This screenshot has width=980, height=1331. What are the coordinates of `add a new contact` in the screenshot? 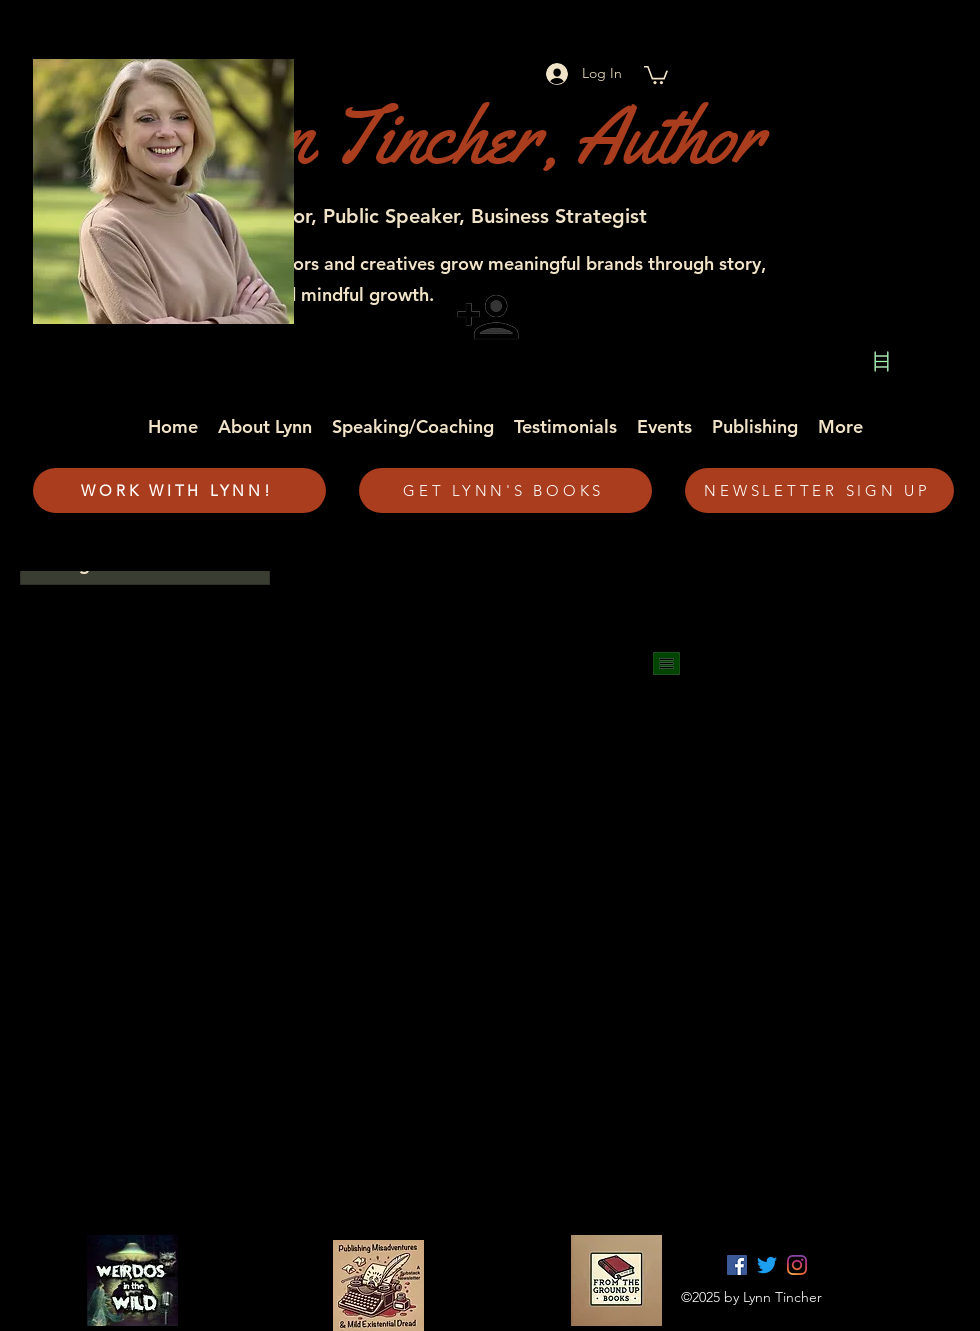 It's located at (488, 317).